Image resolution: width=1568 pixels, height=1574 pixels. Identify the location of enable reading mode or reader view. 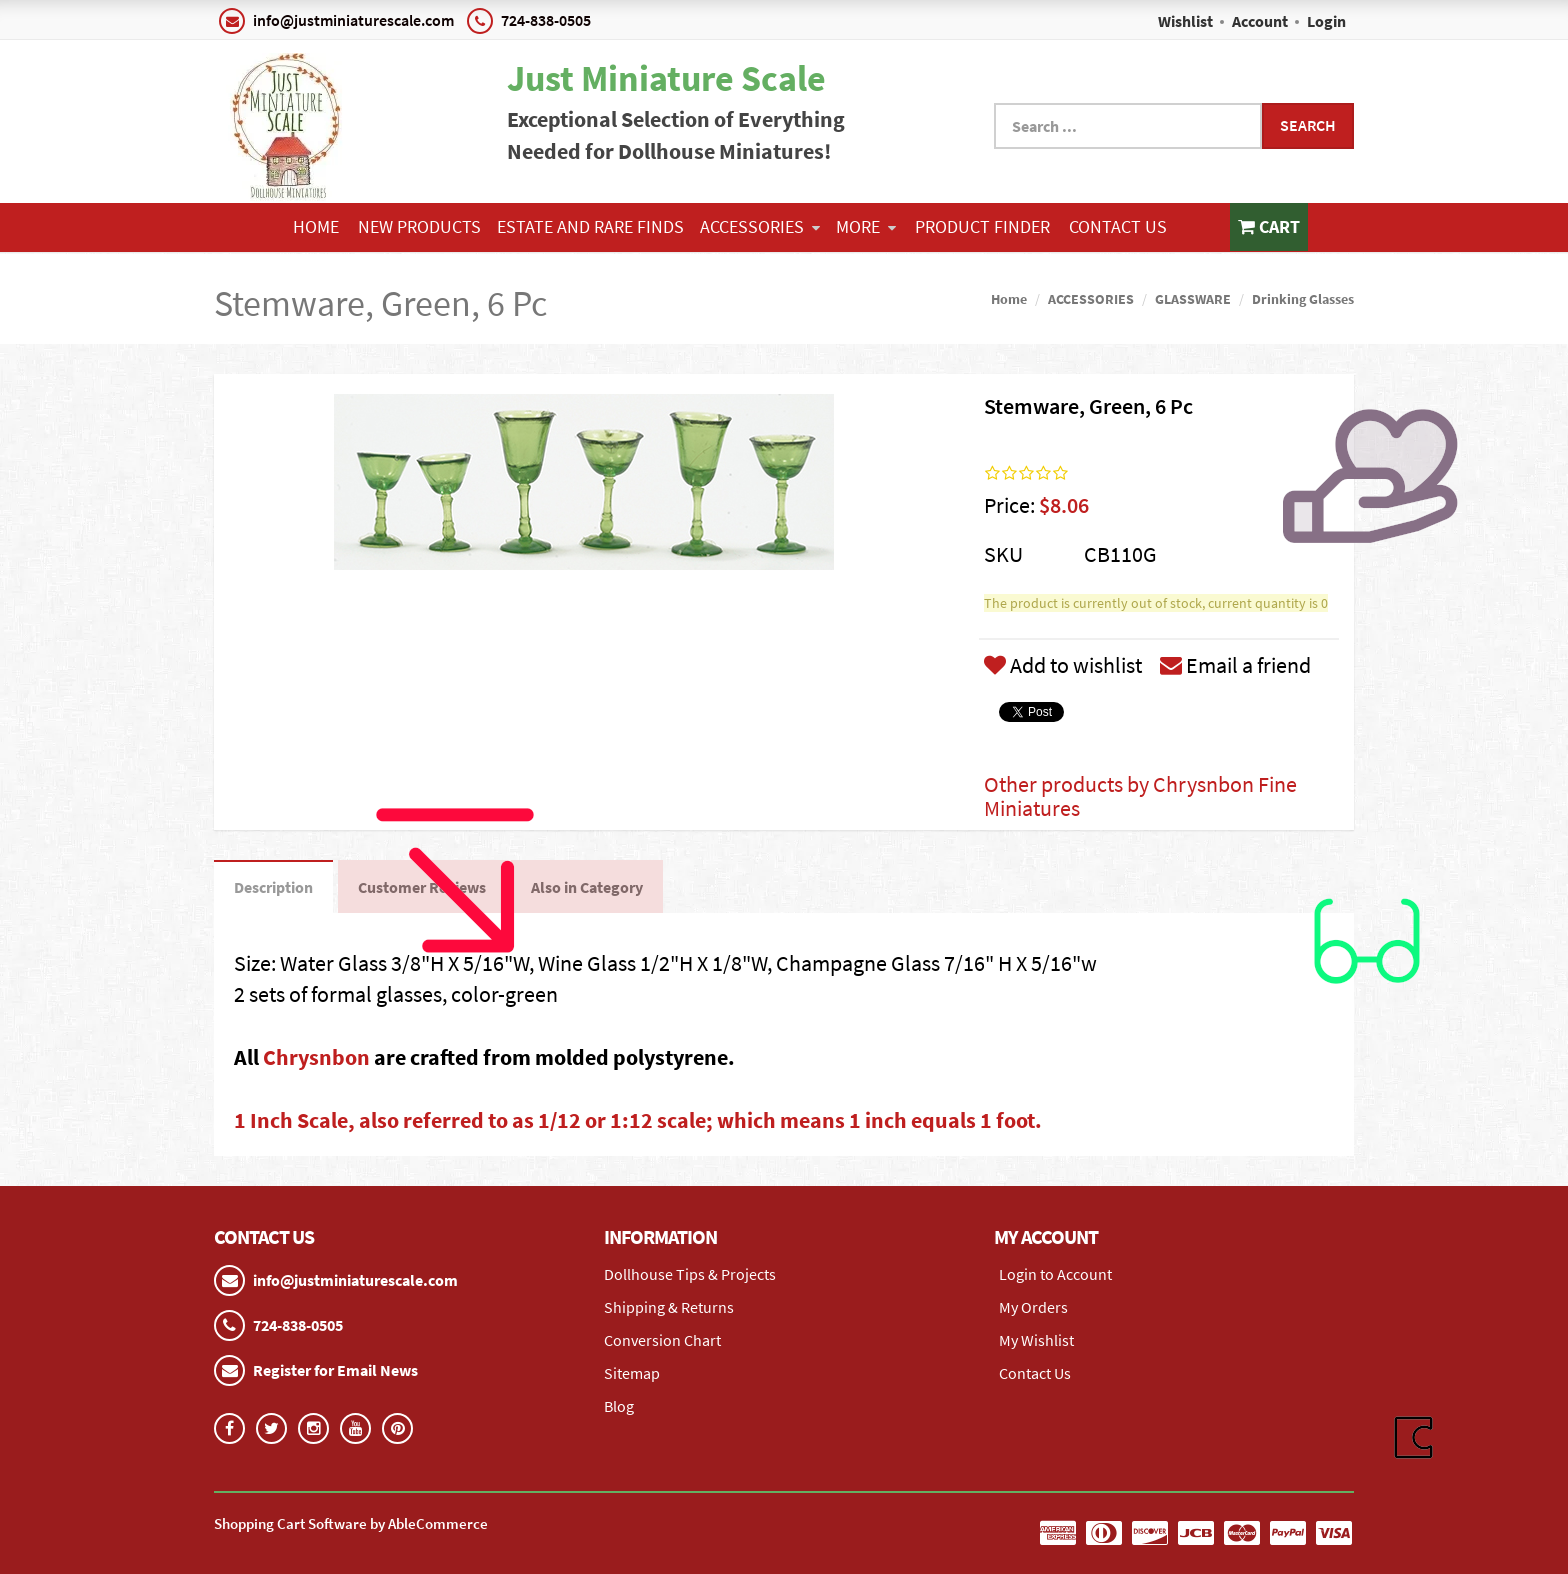
(1367, 943).